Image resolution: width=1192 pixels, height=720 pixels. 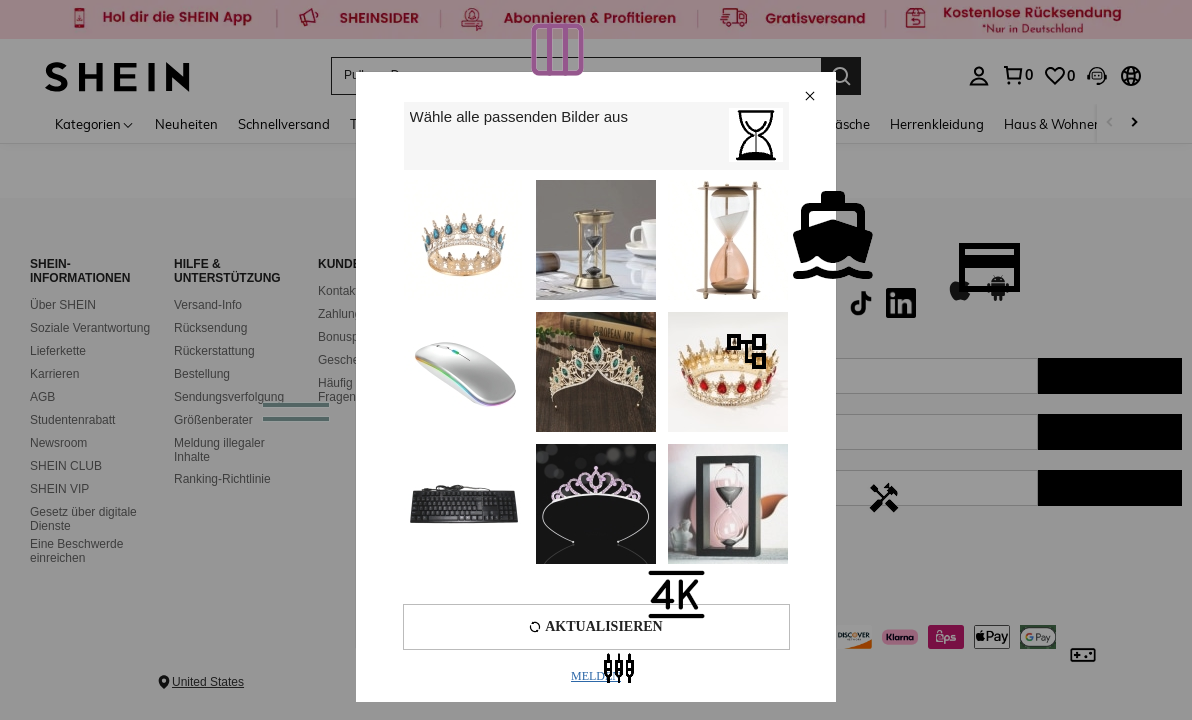 I want to click on drag to reorder or rearrange items, so click(x=296, y=412).